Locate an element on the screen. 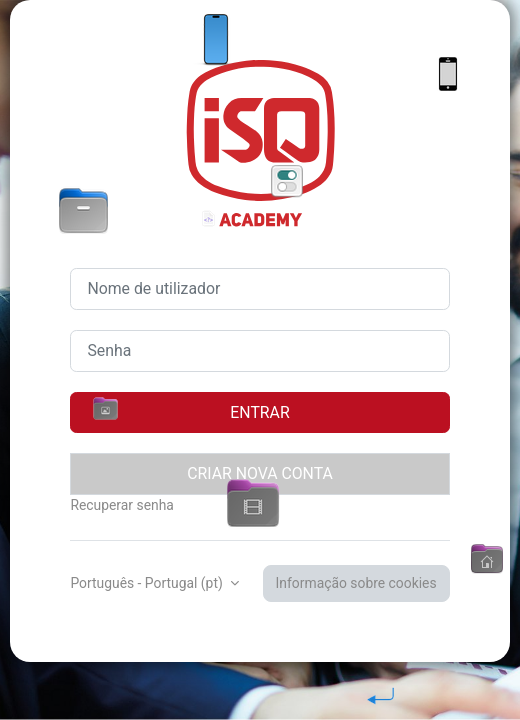 The width and height of the screenshot is (520, 720). open system settings or preferences is located at coordinates (287, 181).